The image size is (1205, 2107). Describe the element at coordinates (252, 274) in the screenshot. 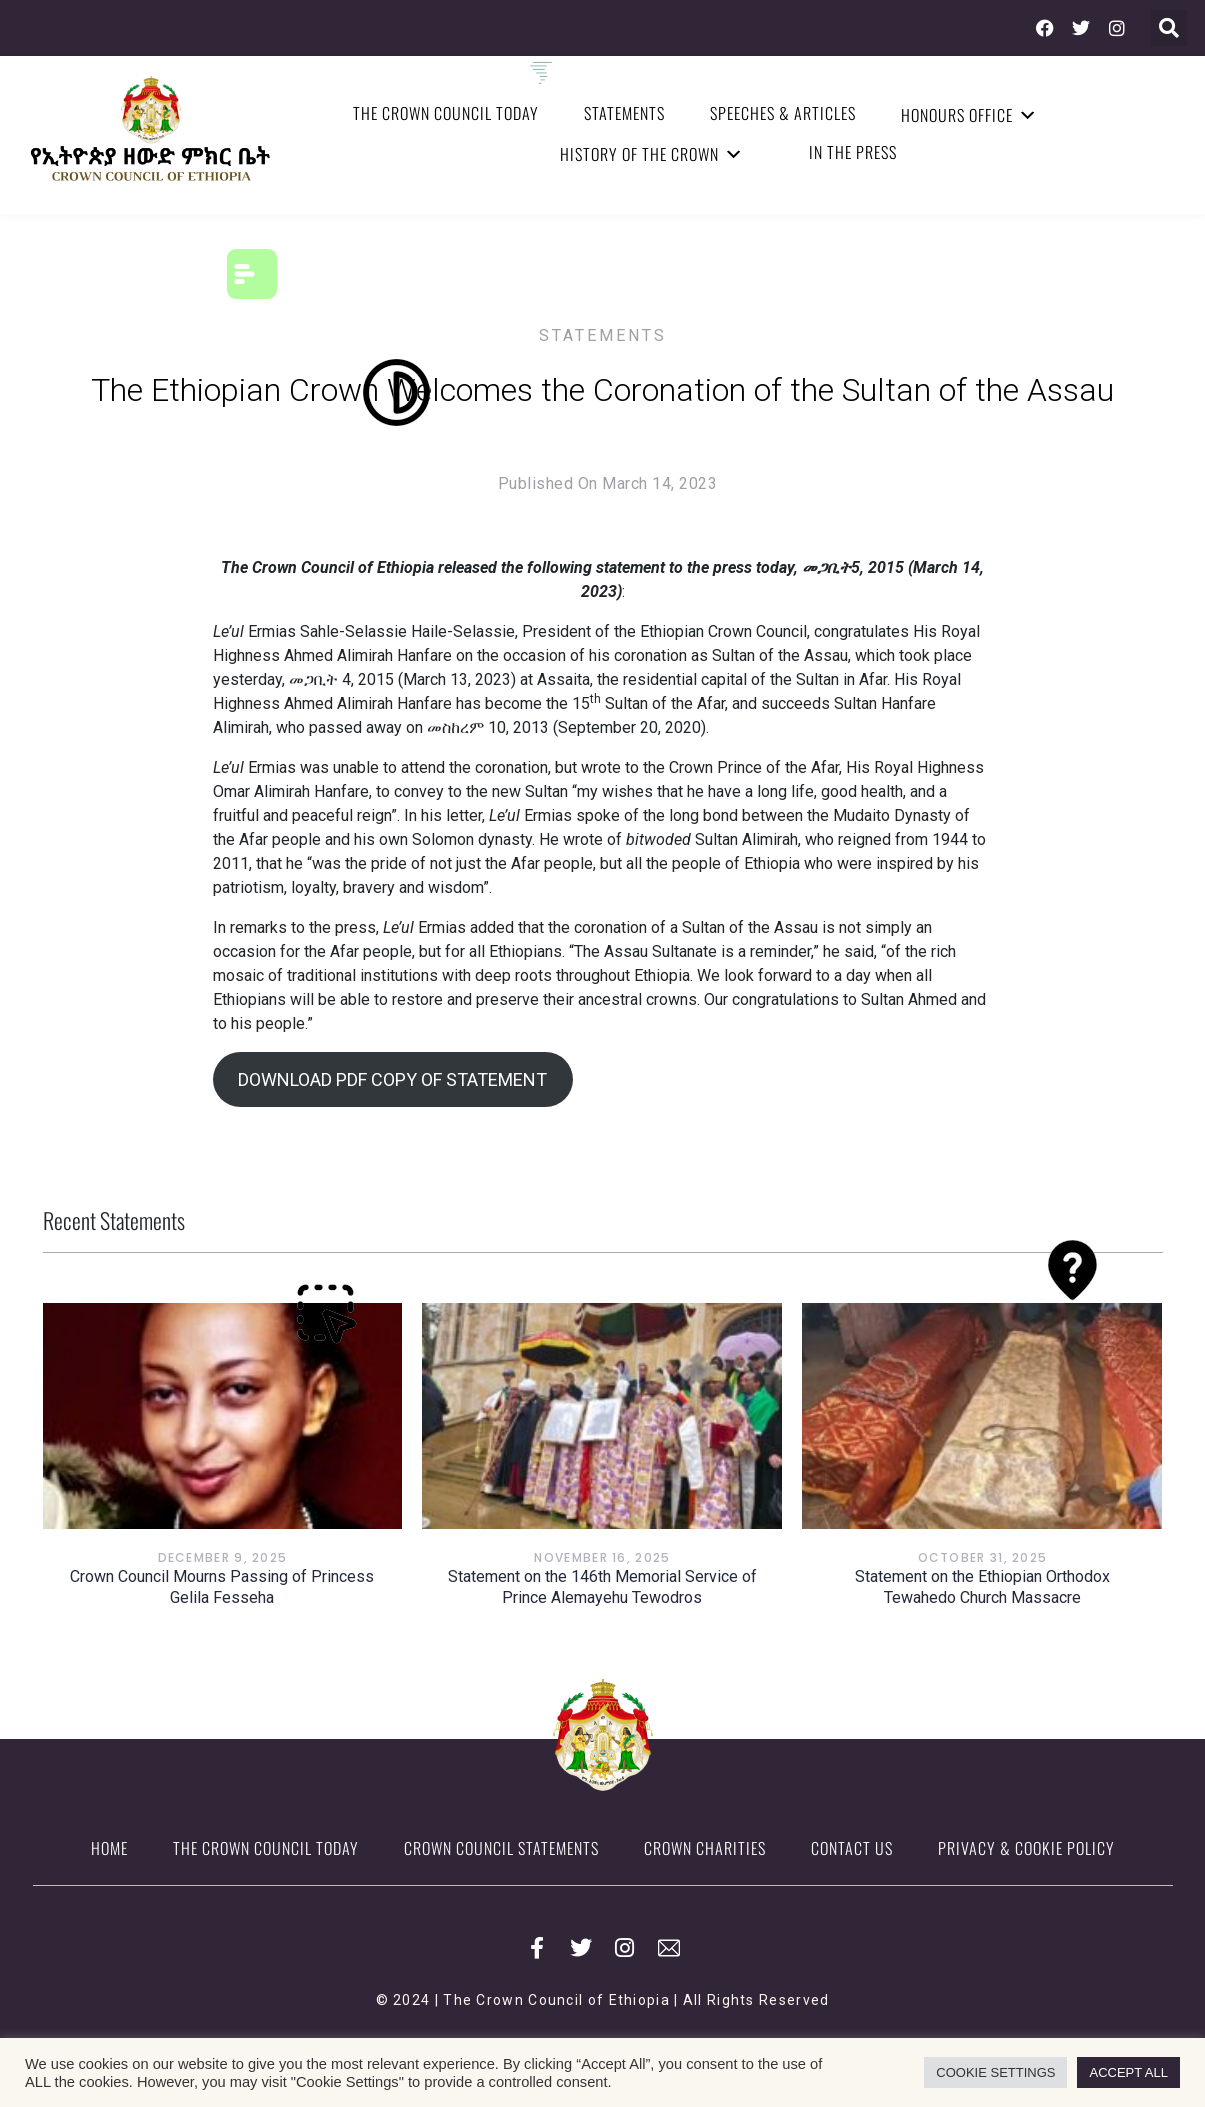

I see `align content to the left, vertically centered` at that location.